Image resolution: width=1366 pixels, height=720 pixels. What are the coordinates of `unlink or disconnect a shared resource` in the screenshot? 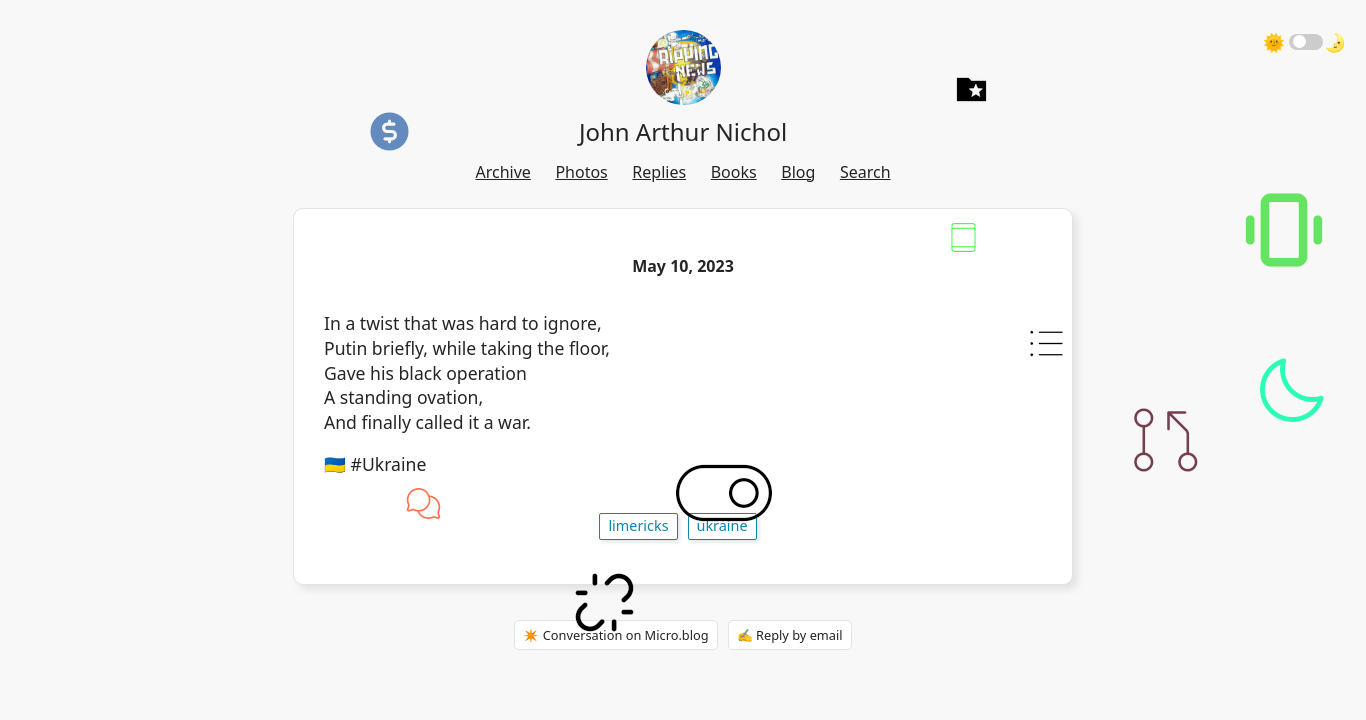 It's located at (604, 602).